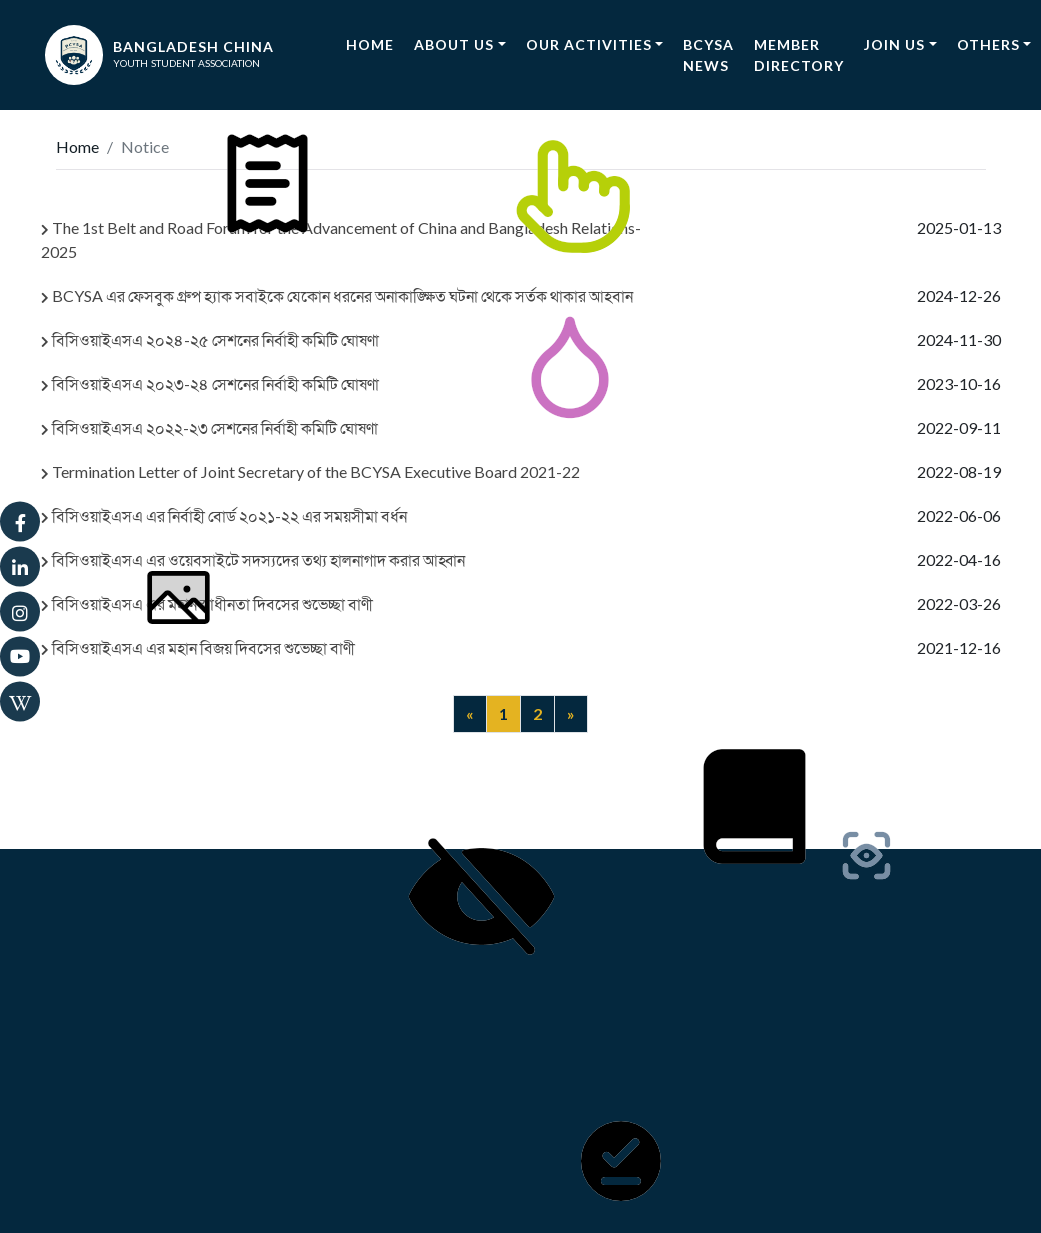 This screenshot has height=1233, width=1041. I want to click on indicates content is available offline, so click(621, 1161).